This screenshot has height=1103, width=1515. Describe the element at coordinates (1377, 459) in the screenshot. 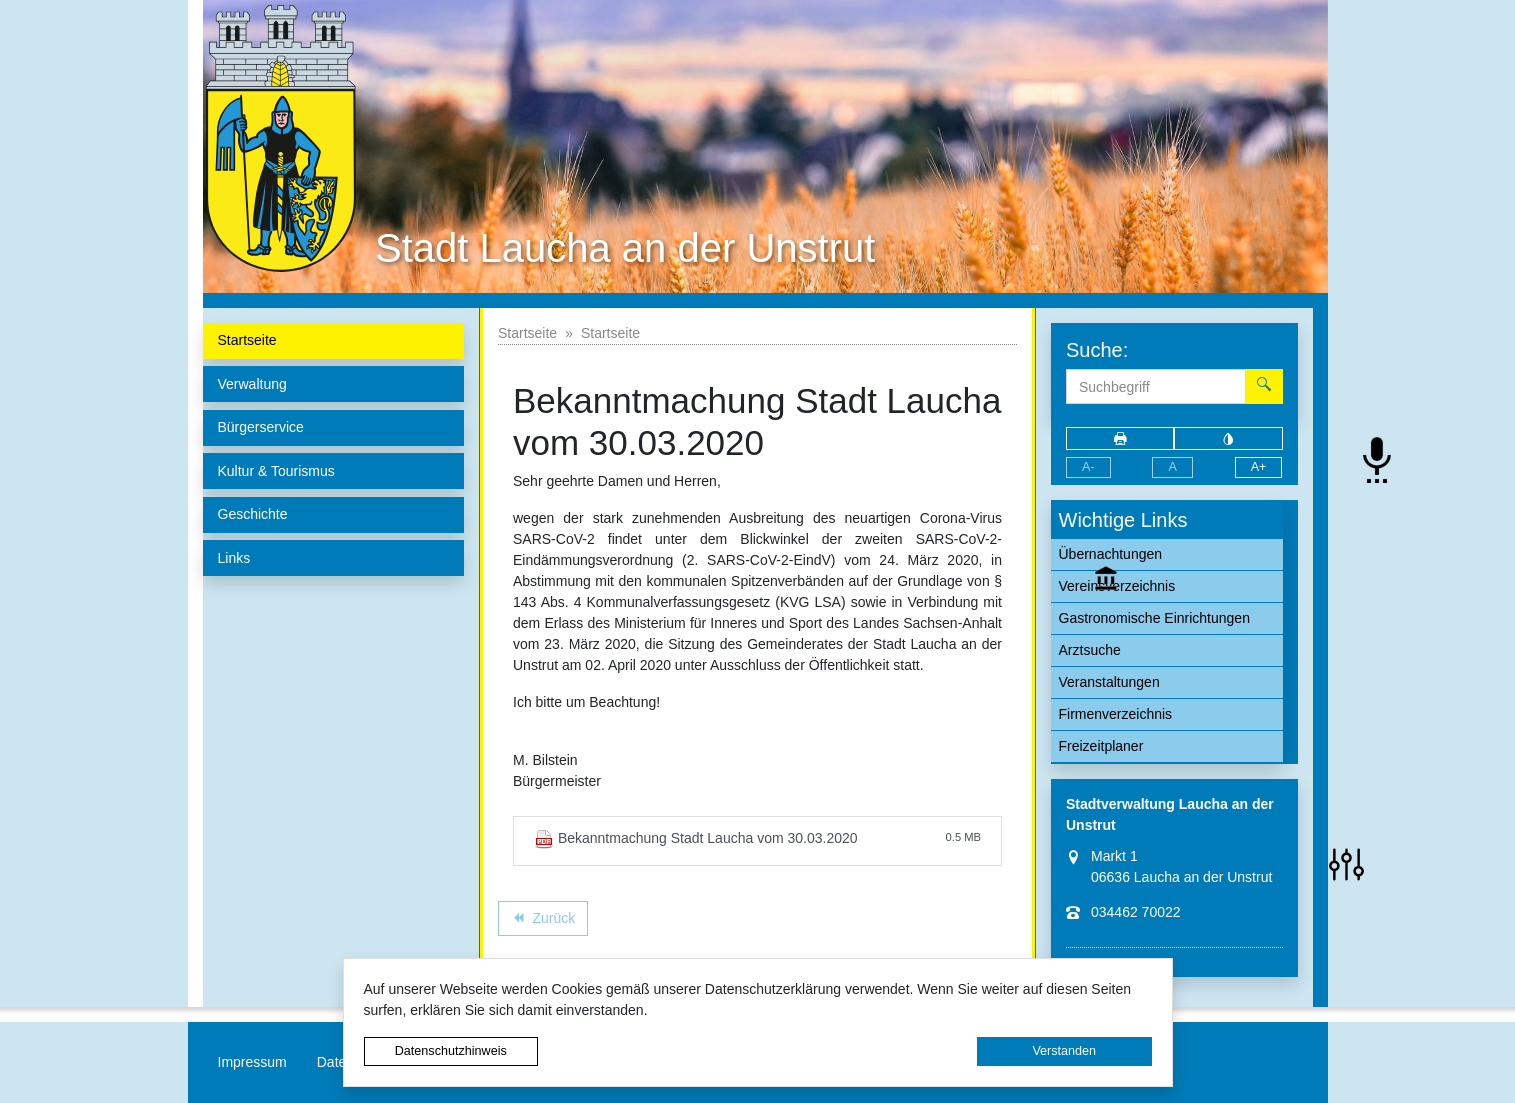

I see `access voice input settings` at that location.